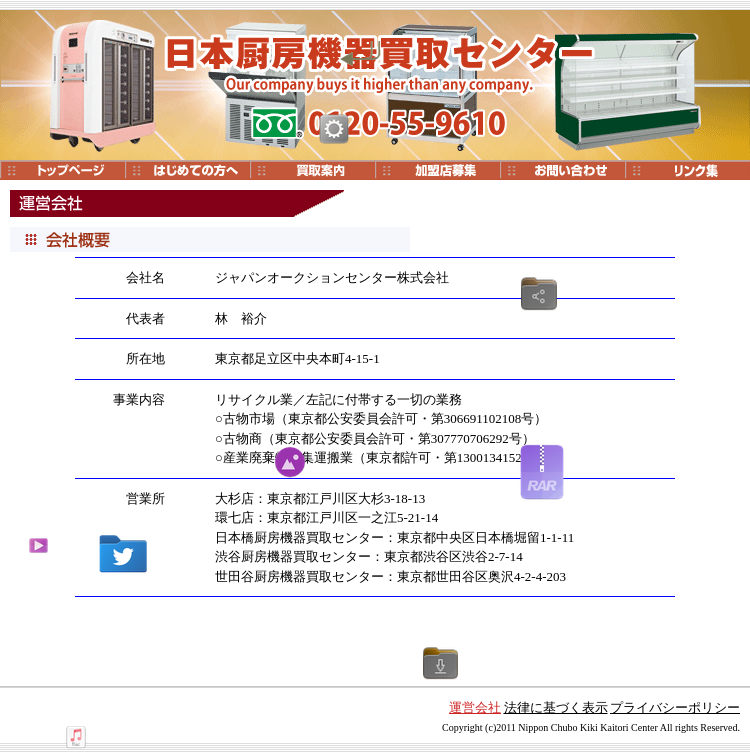 This screenshot has width=750, height=752. Describe the element at coordinates (38, 545) in the screenshot. I see `open totem video player` at that location.